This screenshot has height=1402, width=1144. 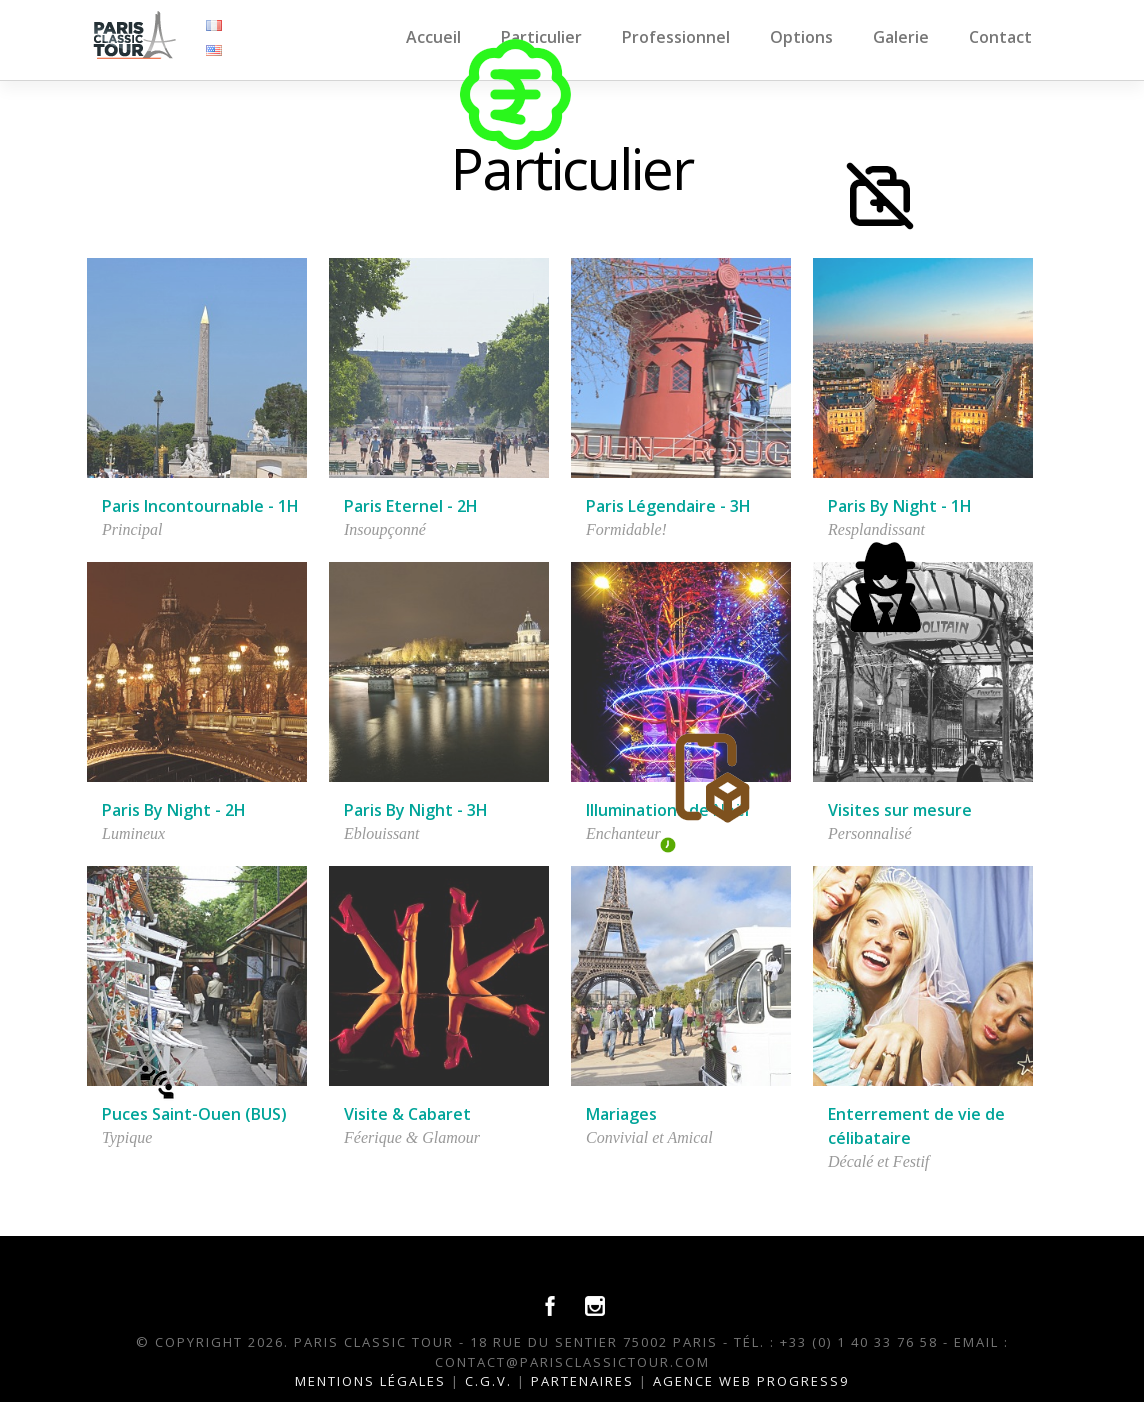 What do you see at coordinates (668, 845) in the screenshot?
I see `indicates the current time is 7 o'clock` at bounding box center [668, 845].